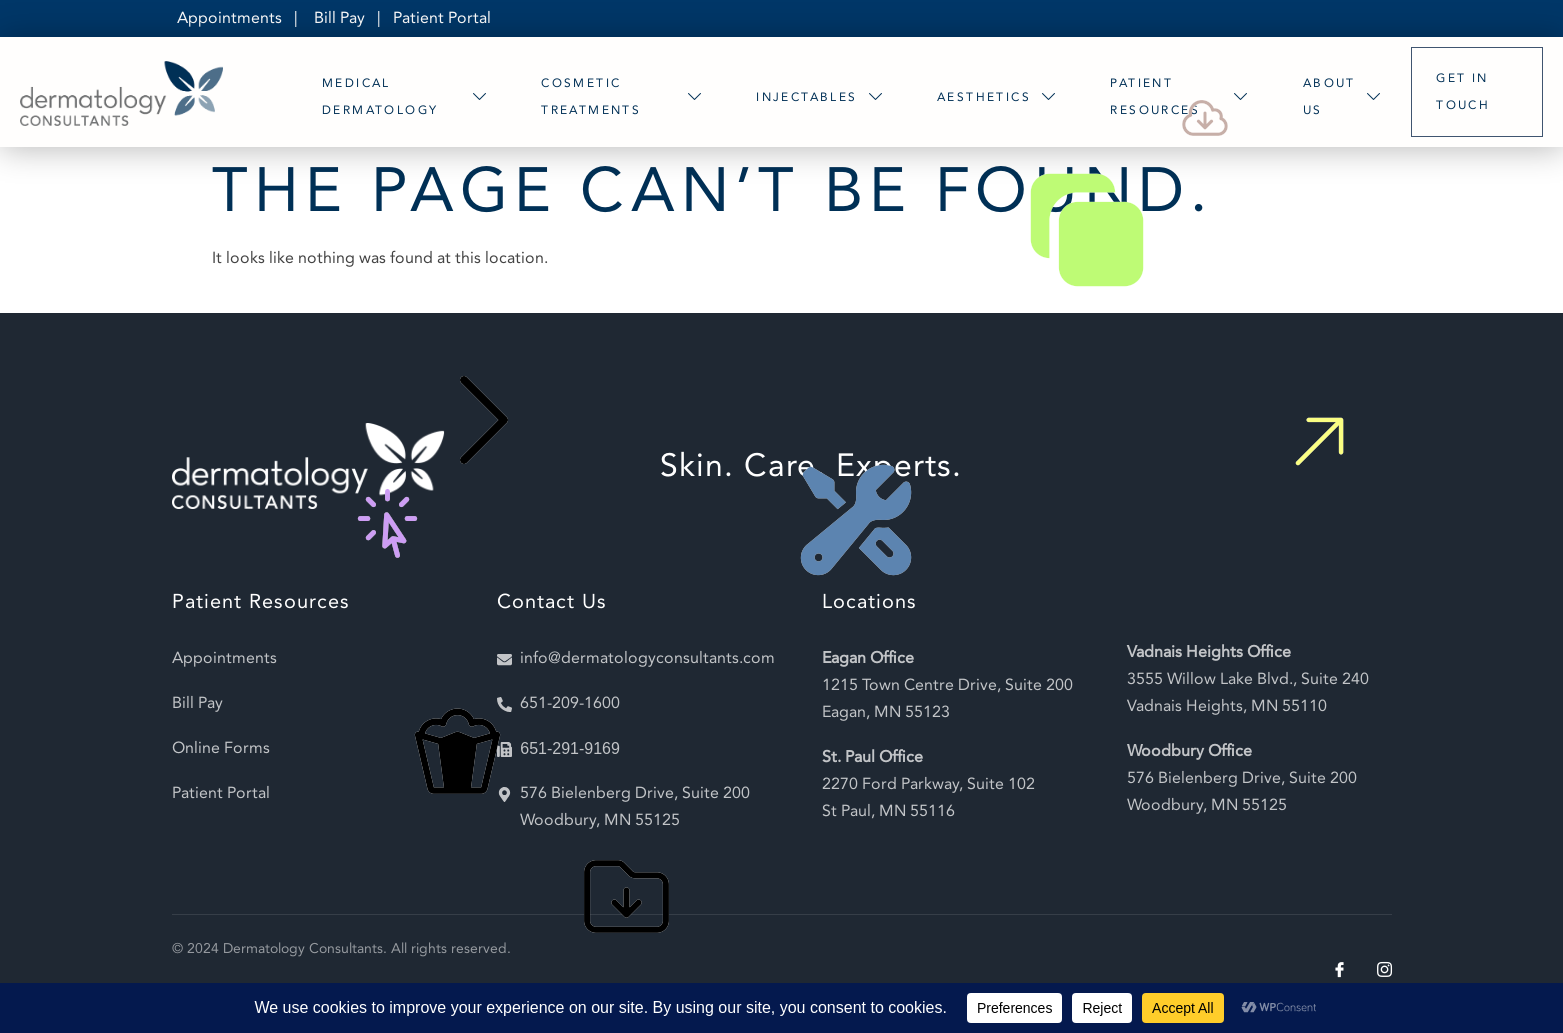  What do you see at coordinates (457, 754) in the screenshot?
I see `access movies or entertainment content` at bounding box center [457, 754].